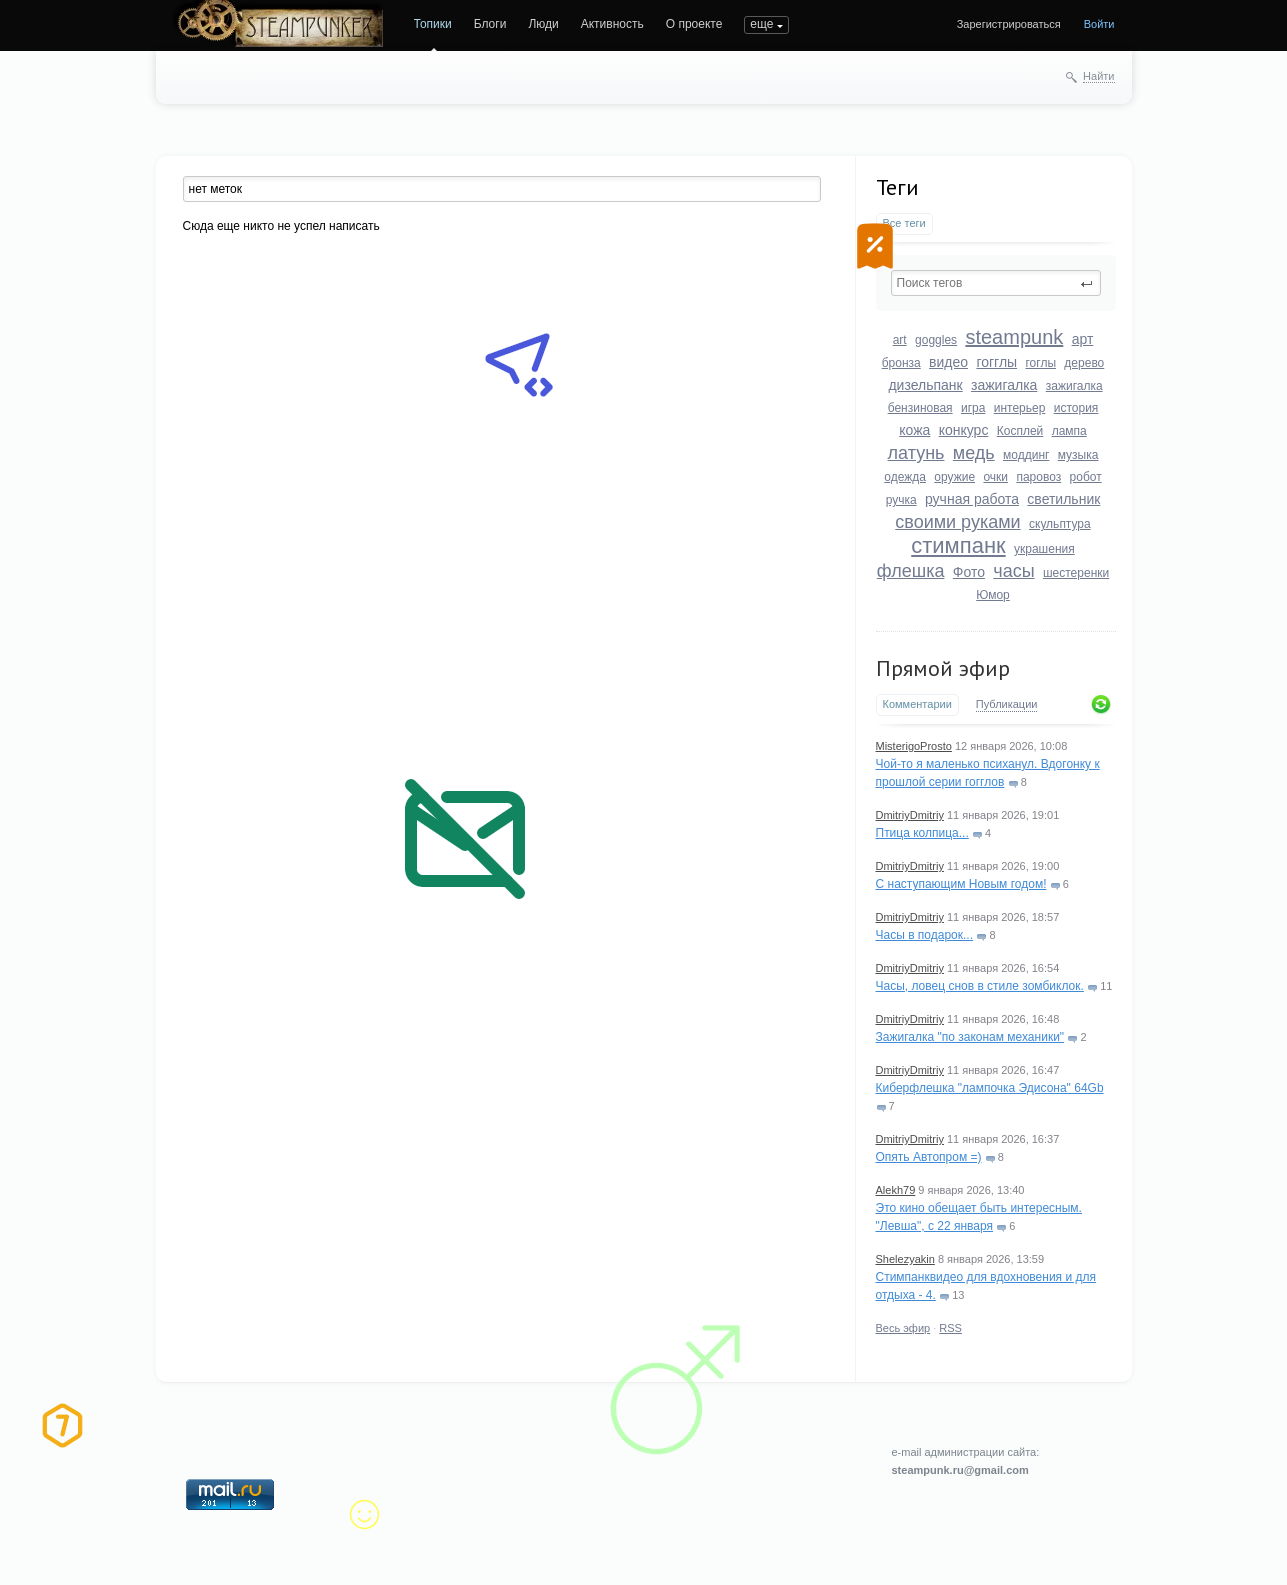 This screenshot has width=1287, height=1585. Describe the element at coordinates (62, 1425) in the screenshot. I see `indicates step 7 in a multi-step process` at that location.